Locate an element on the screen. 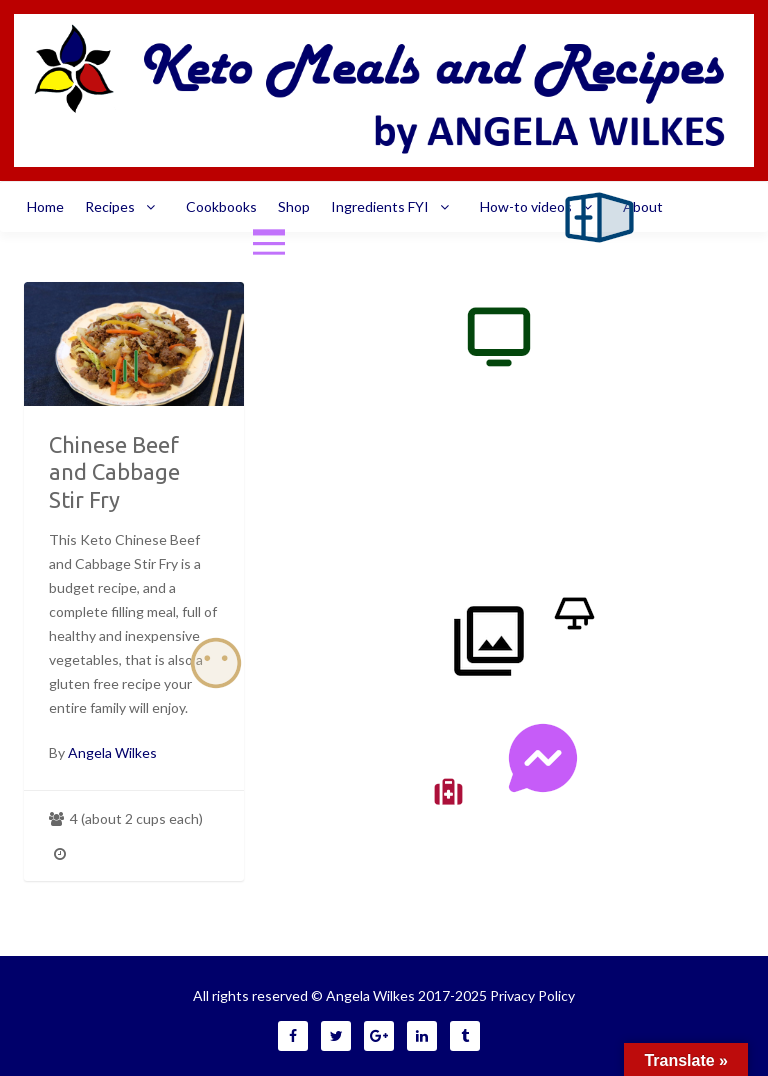  neutral feedback or reaction option is located at coordinates (216, 663).